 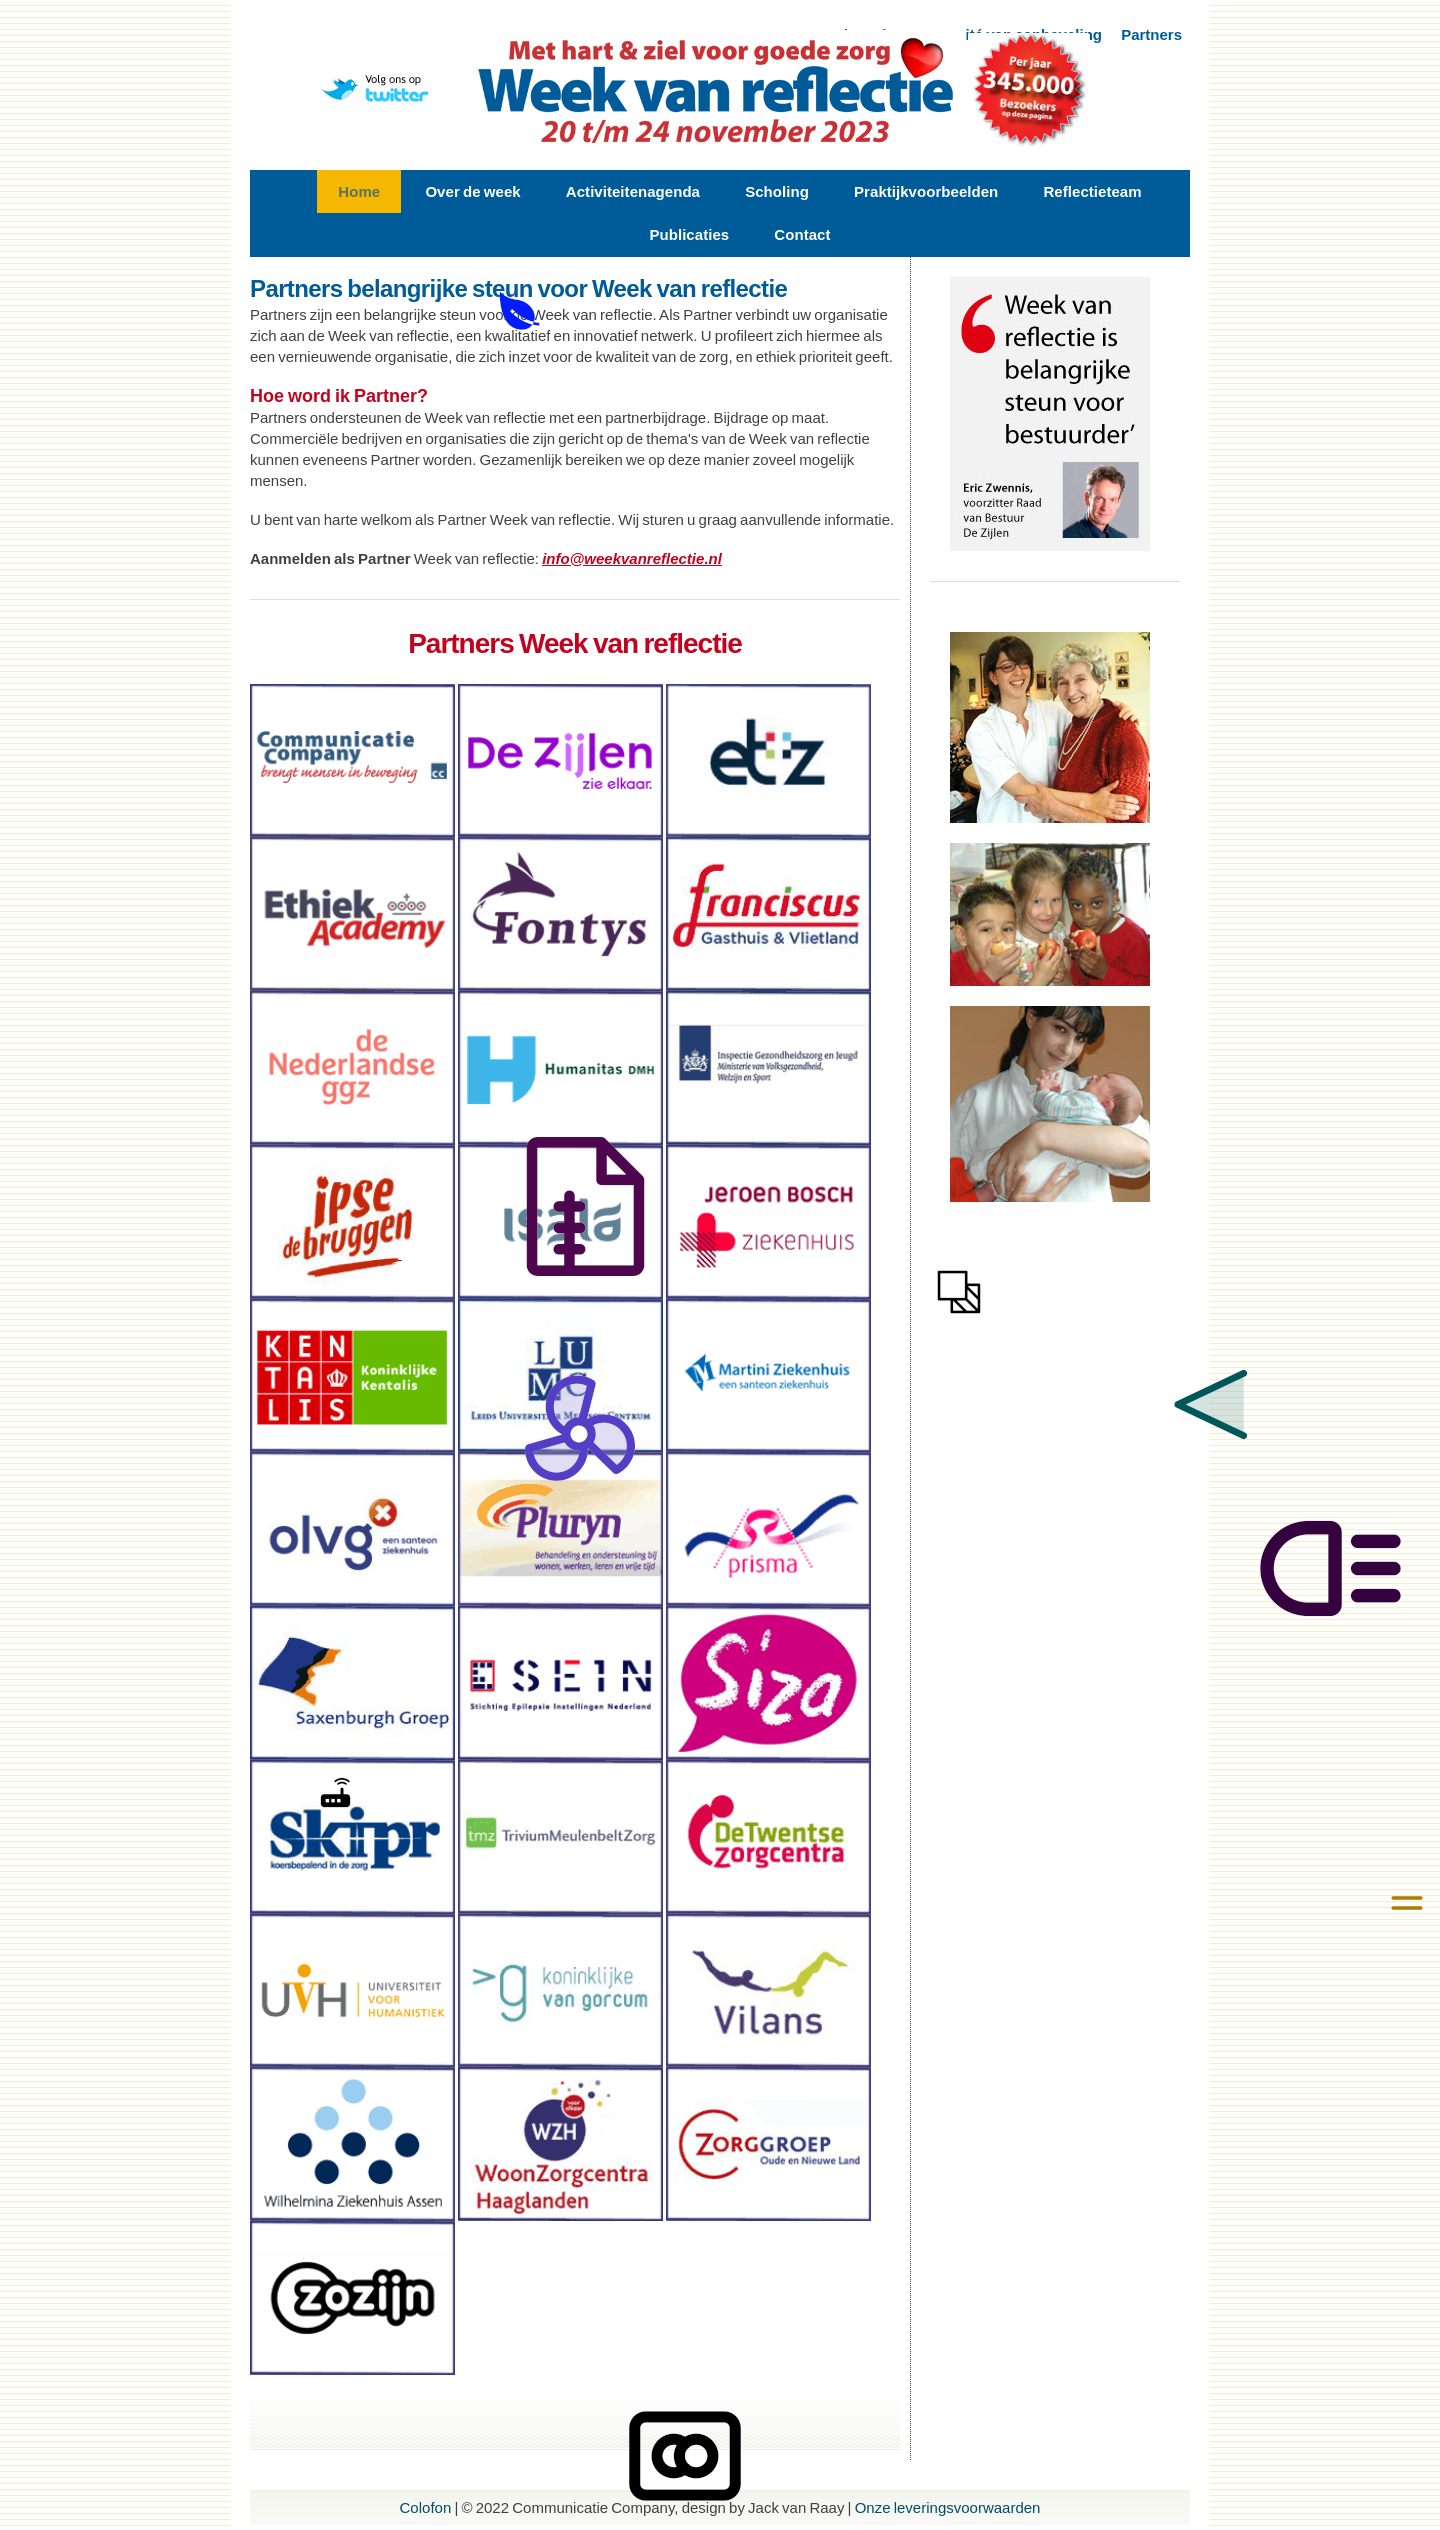 I want to click on access compressed or archived files, so click(x=585, y=1206).